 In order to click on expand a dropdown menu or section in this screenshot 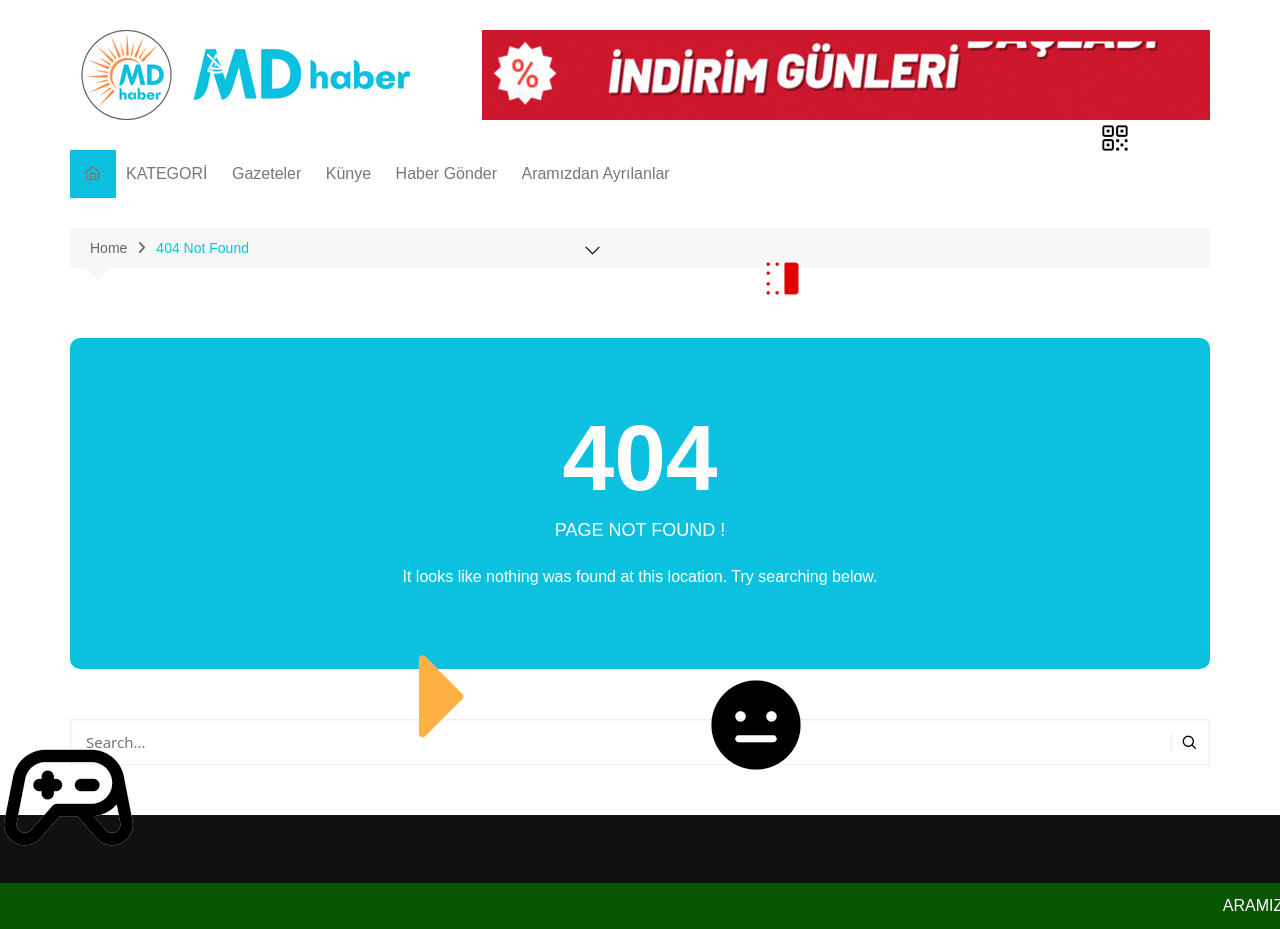, I will do `click(592, 250)`.